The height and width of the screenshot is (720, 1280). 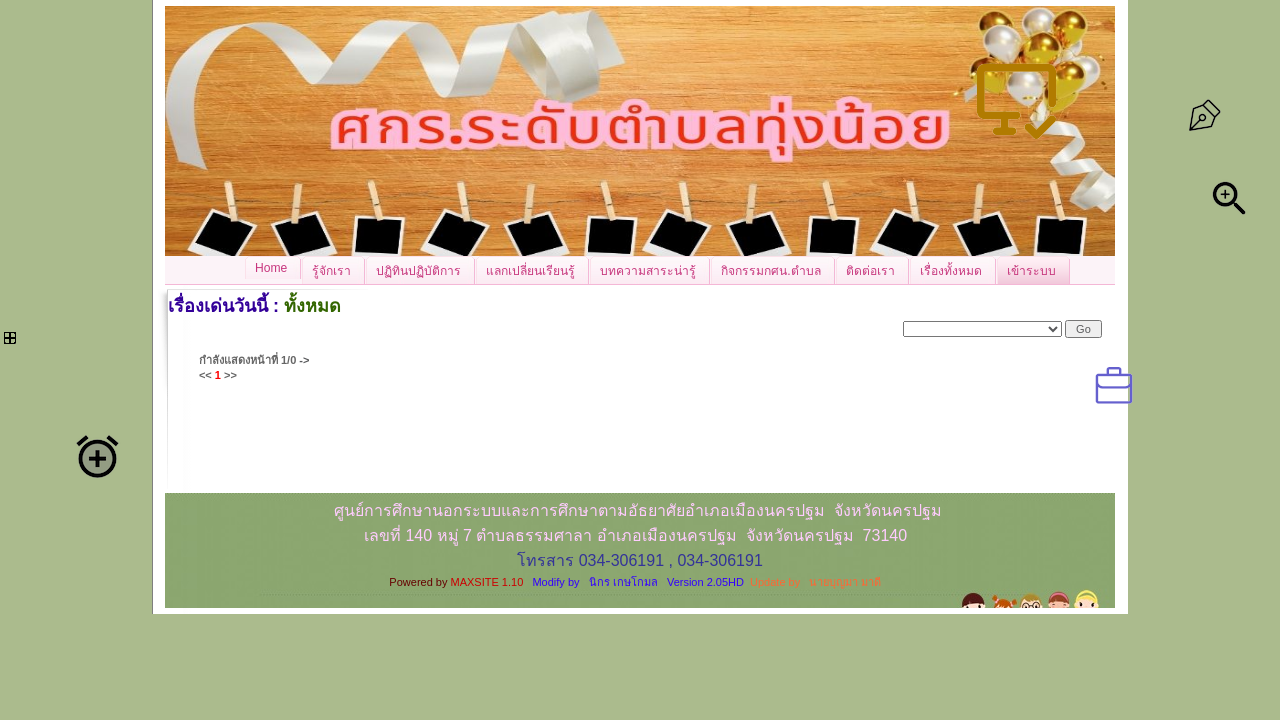 What do you see at coordinates (1230, 199) in the screenshot?
I see `zoom in on content` at bounding box center [1230, 199].